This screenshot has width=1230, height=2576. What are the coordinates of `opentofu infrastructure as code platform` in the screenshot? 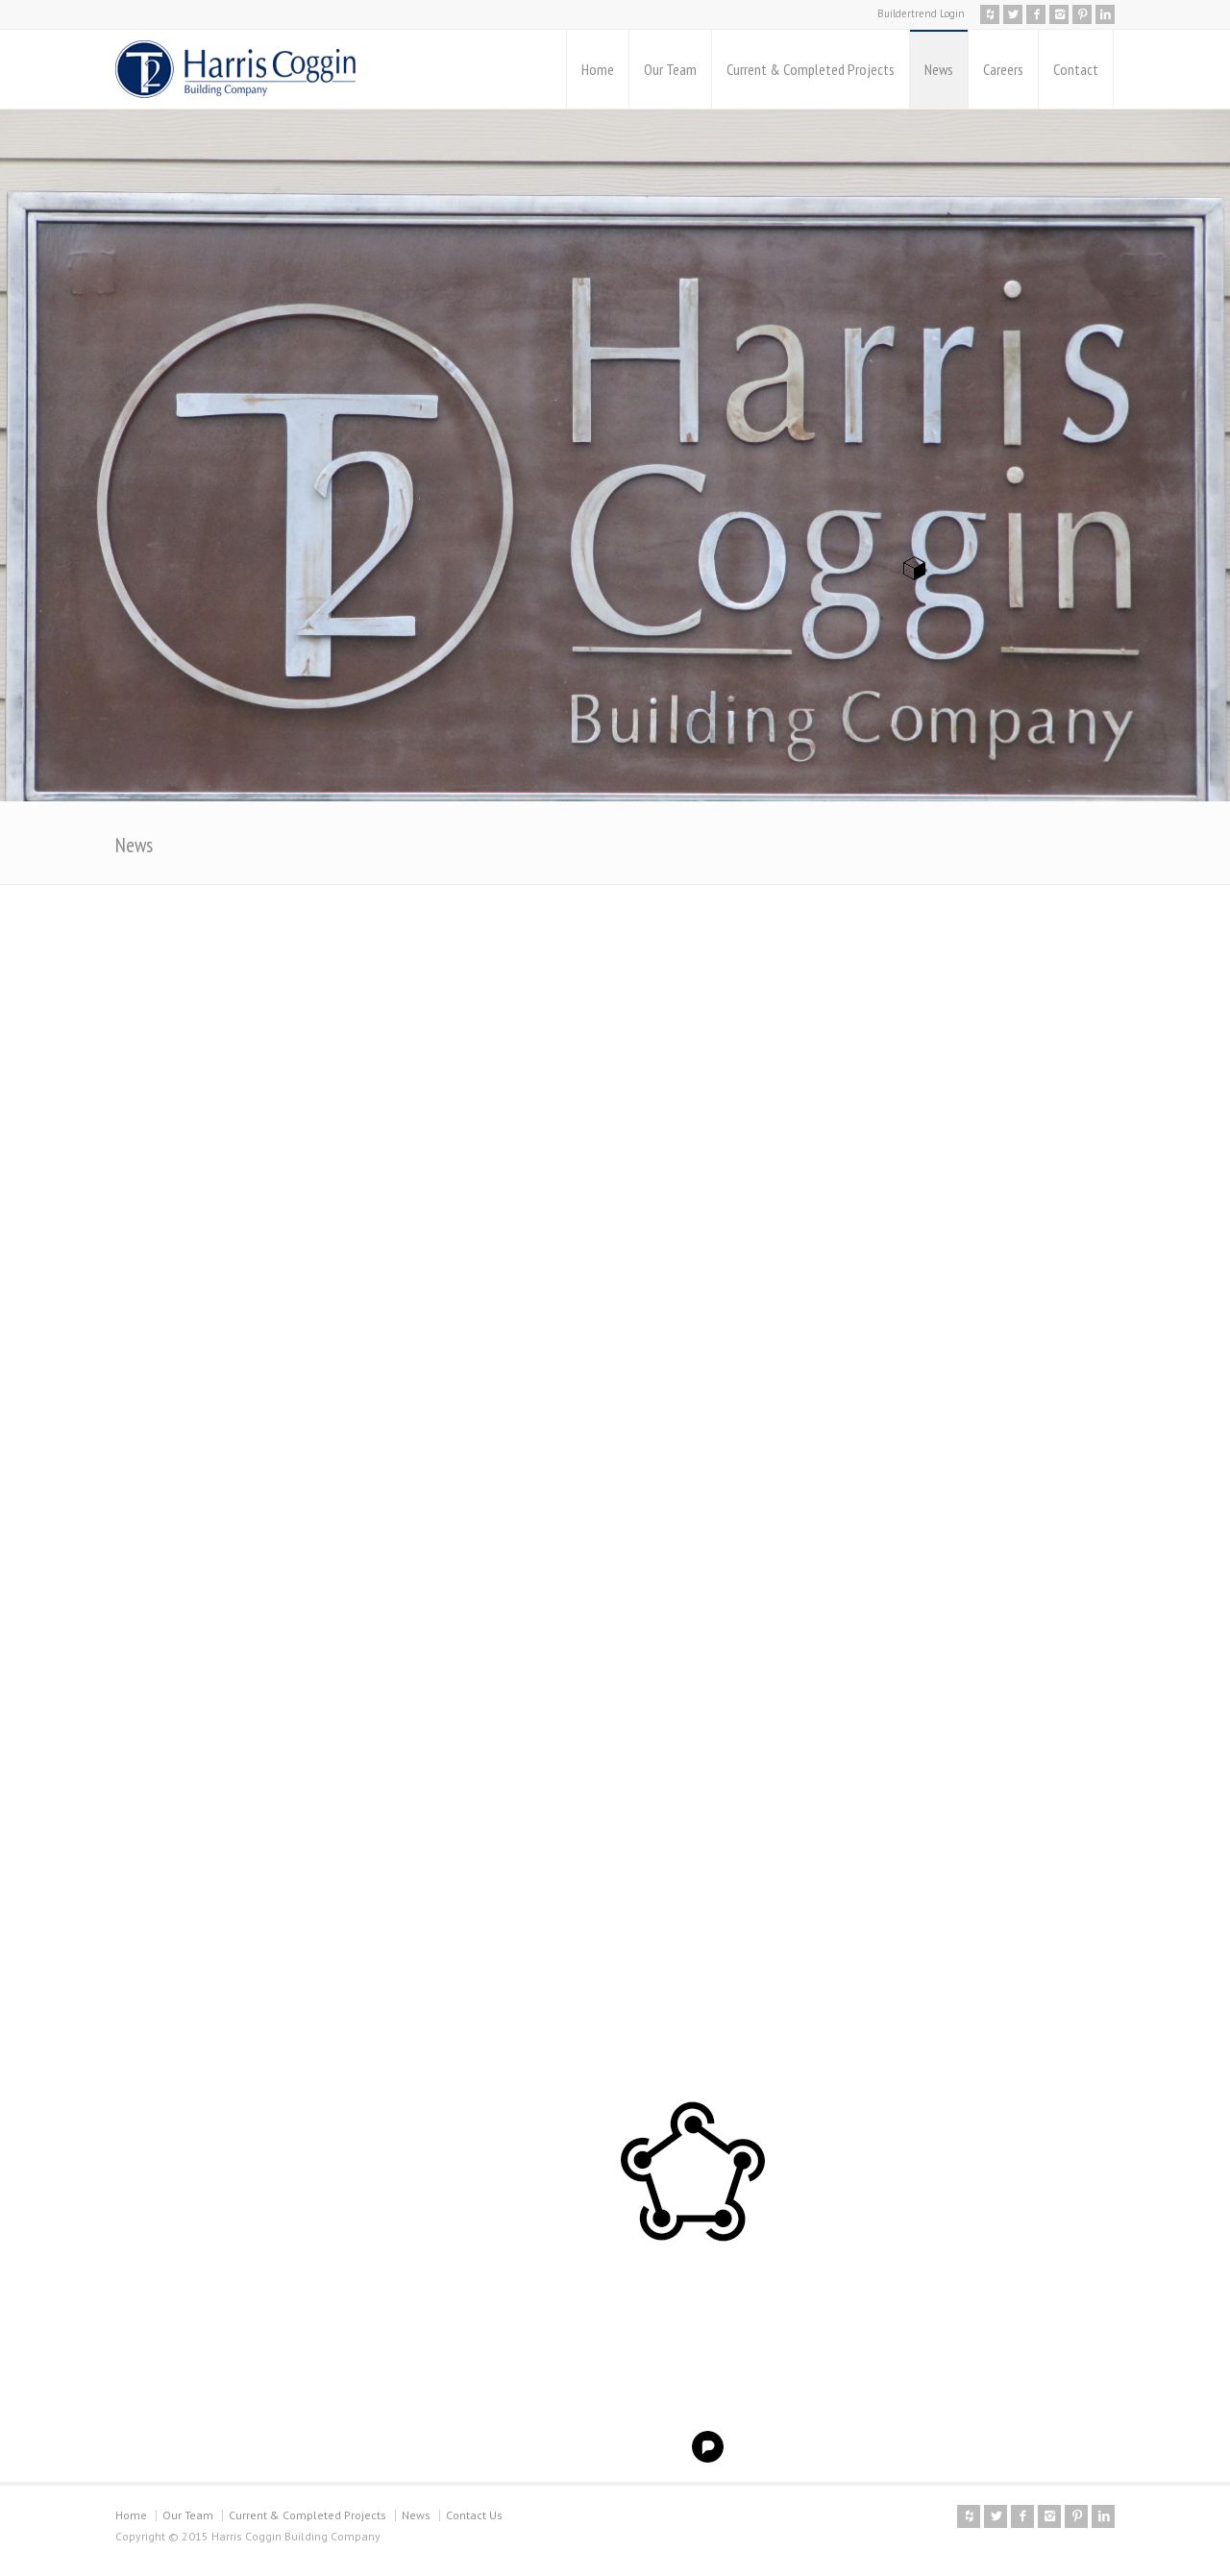 It's located at (914, 568).